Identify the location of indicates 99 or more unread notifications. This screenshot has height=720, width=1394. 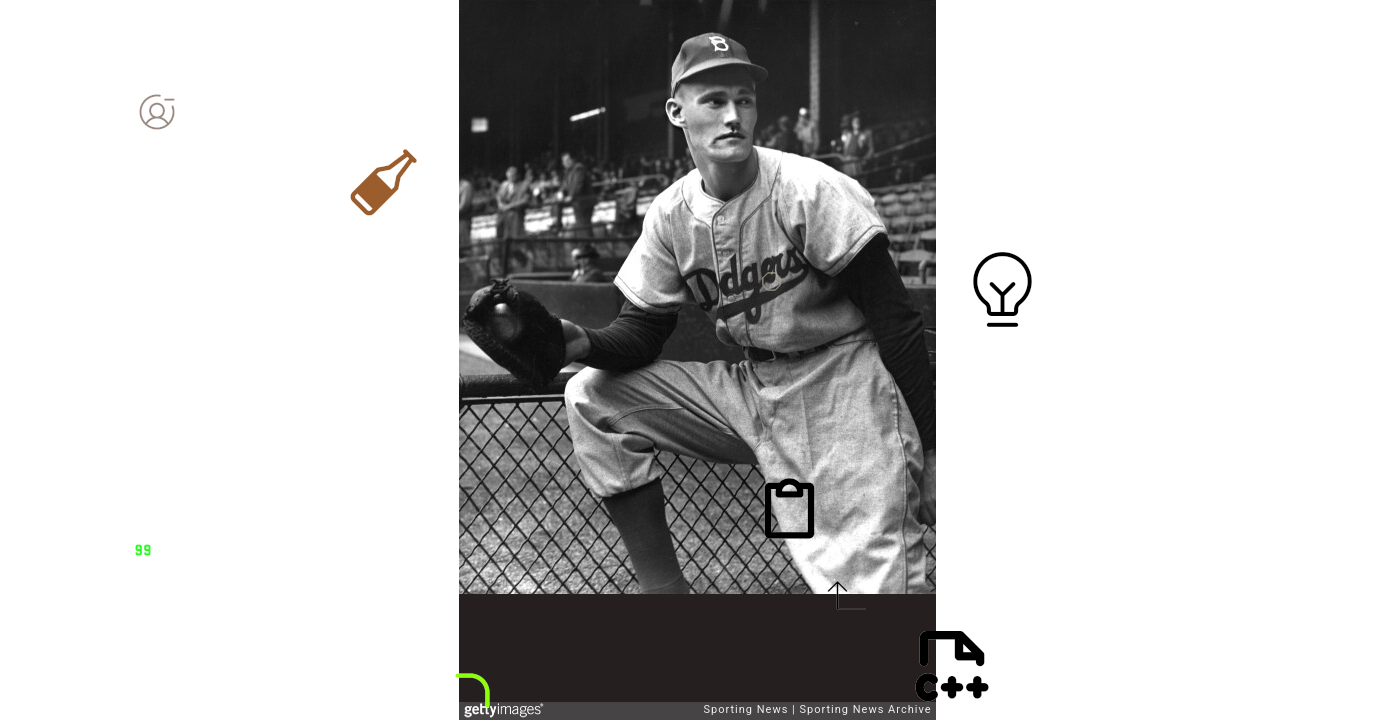
(143, 550).